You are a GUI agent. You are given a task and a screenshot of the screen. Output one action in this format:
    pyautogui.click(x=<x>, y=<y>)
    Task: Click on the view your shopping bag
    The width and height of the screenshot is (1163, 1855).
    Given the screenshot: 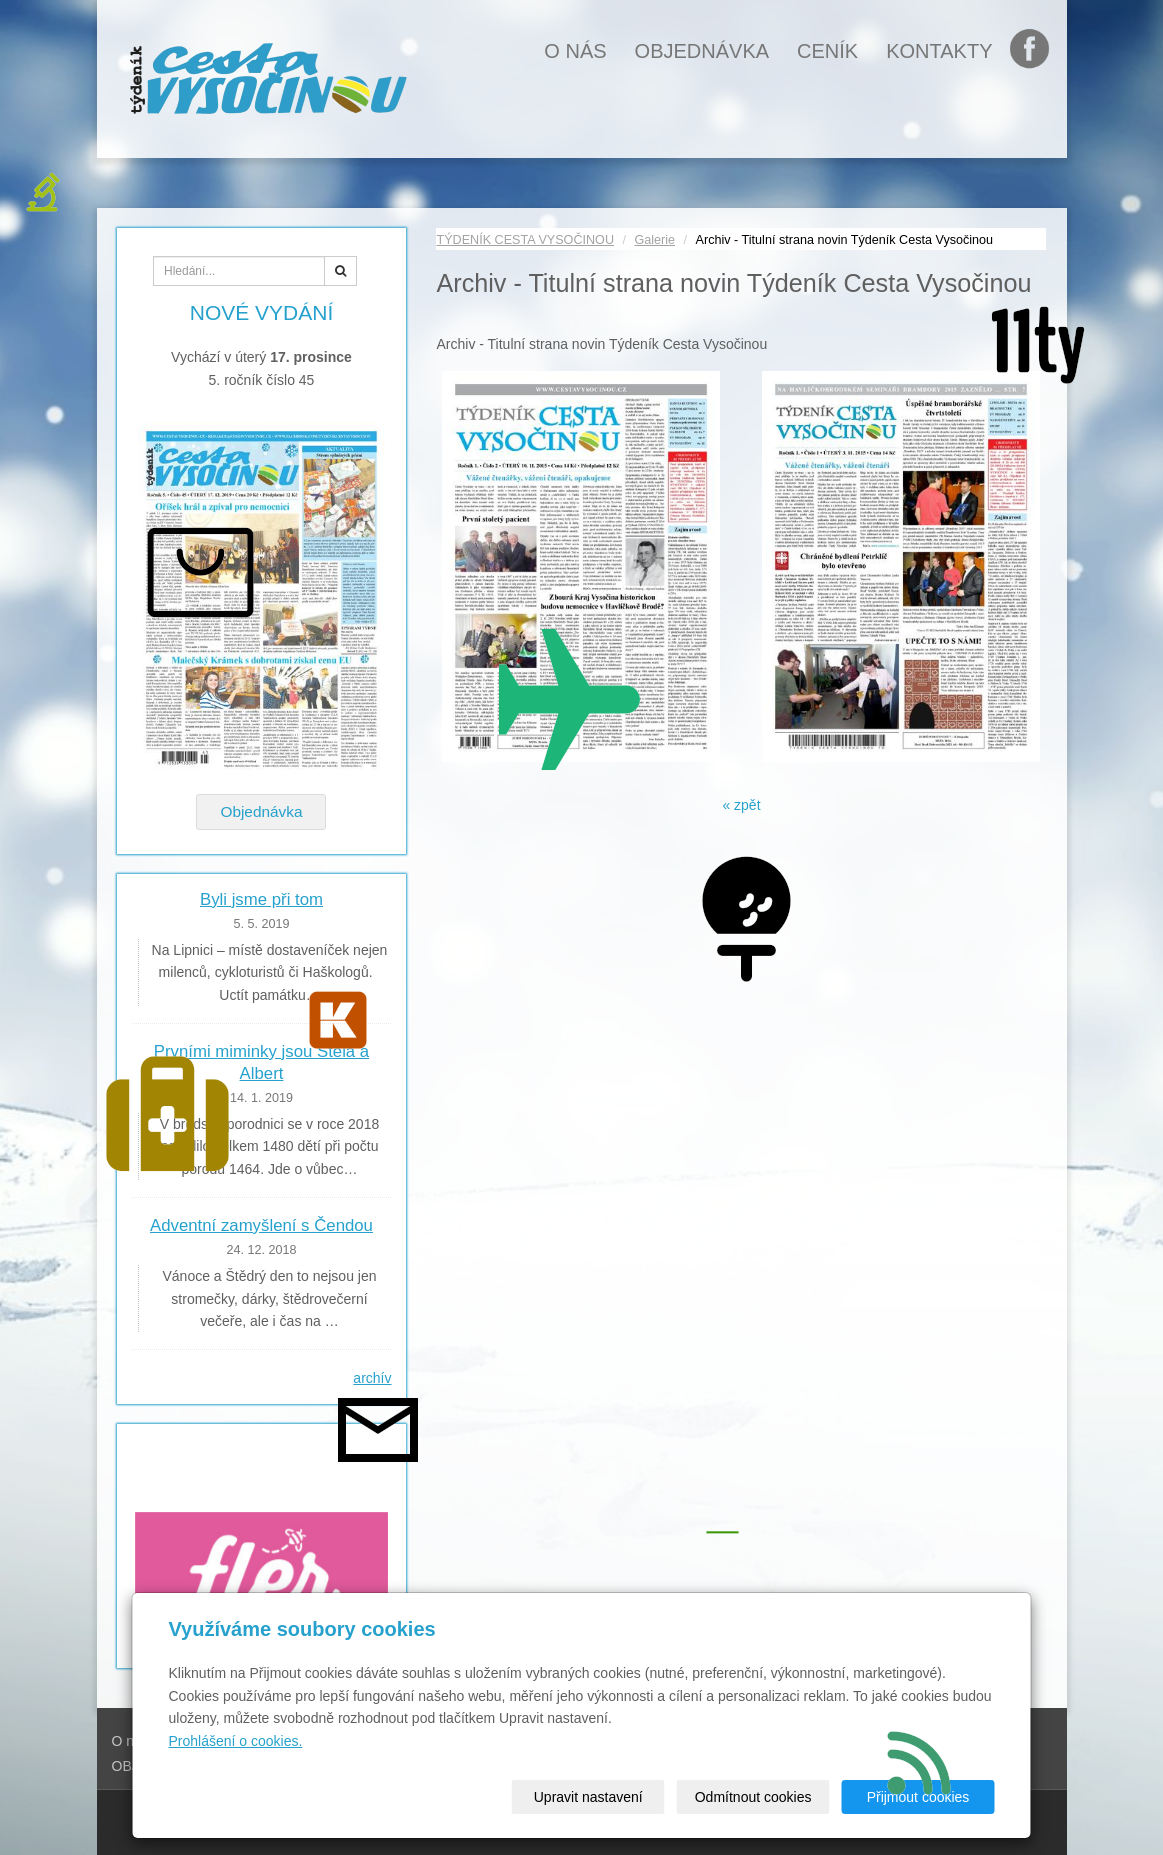 What is the action you would take?
    pyautogui.click(x=200, y=572)
    